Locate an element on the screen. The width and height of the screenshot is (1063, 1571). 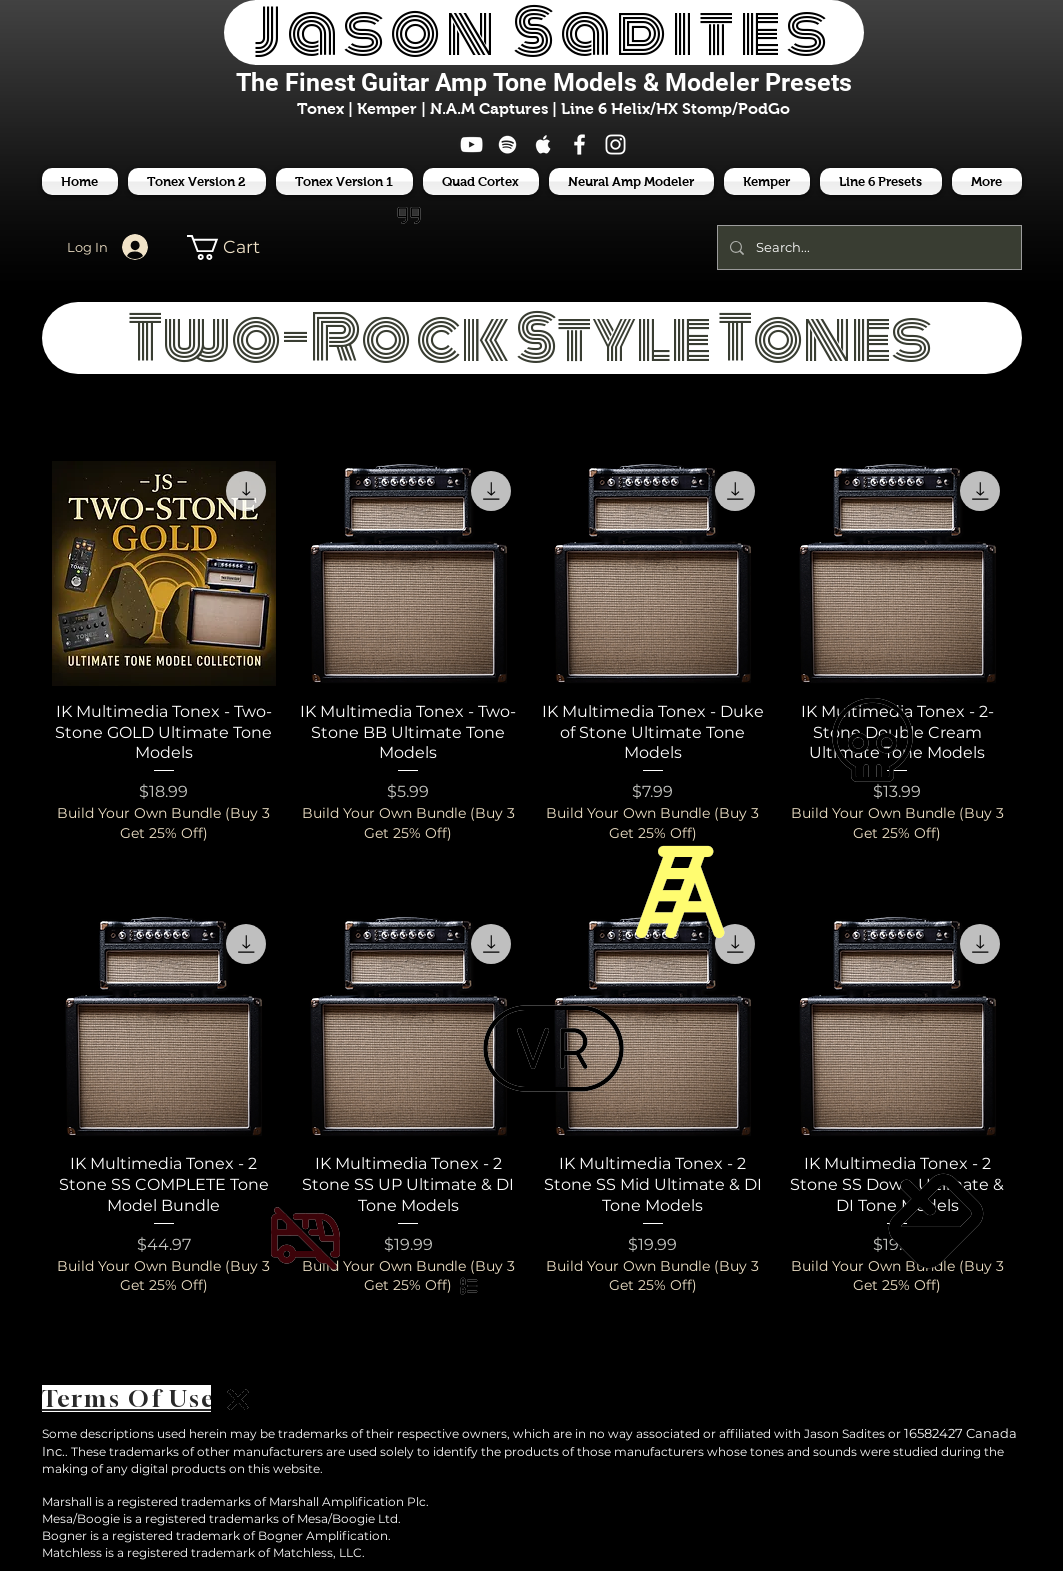
indicates dangerous or harmful content is located at coordinates (872, 741).